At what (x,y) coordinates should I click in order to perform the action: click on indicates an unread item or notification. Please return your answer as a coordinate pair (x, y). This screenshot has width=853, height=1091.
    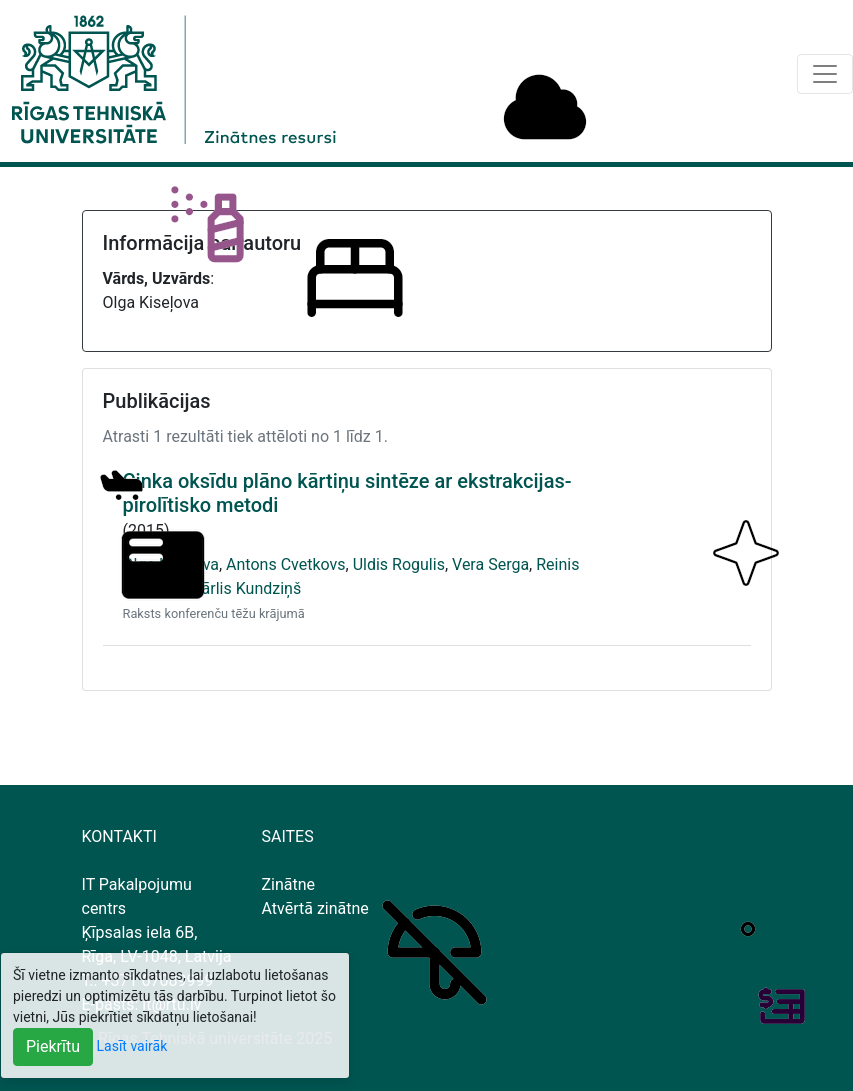
    Looking at the image, I should click on (748, 929).